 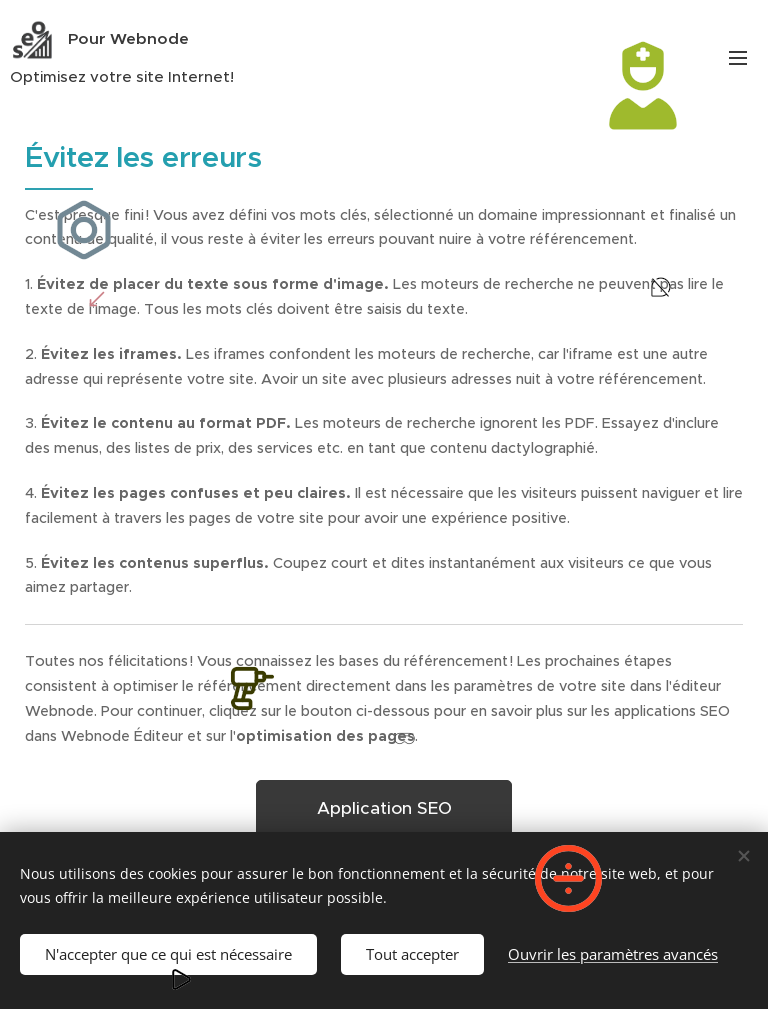 I want to click on access settings or configuration options, so click(x=84, y=230).